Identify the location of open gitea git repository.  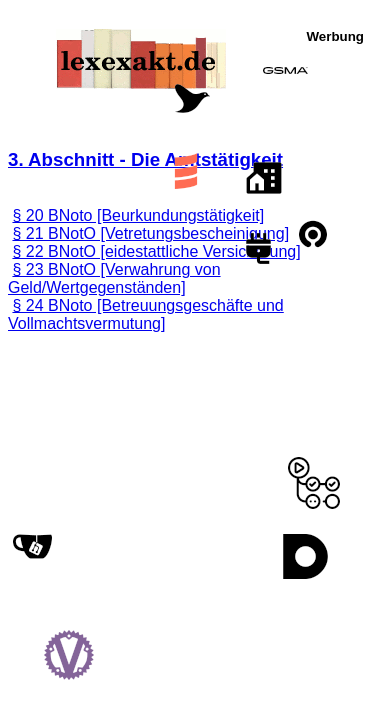
(32, 546).